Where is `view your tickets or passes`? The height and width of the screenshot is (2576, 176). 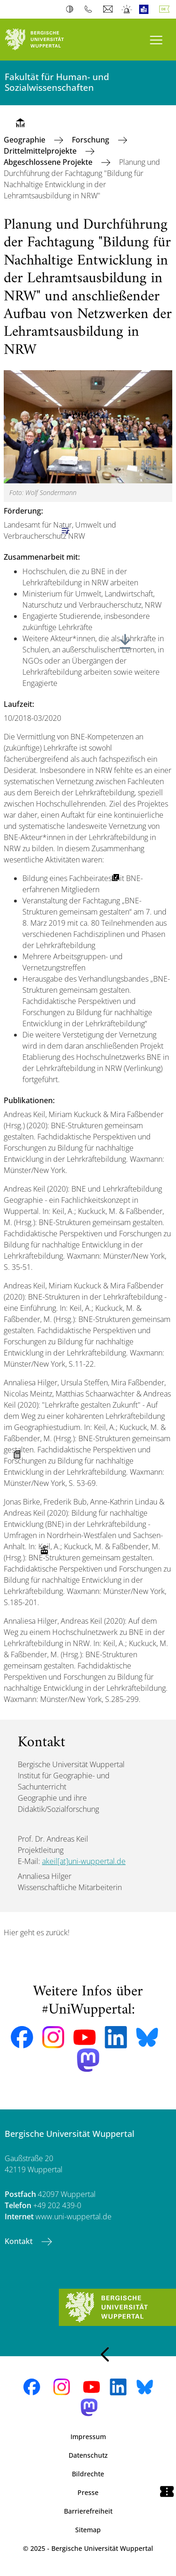
view your tickets or passes is located at coordinates (167, 2491).